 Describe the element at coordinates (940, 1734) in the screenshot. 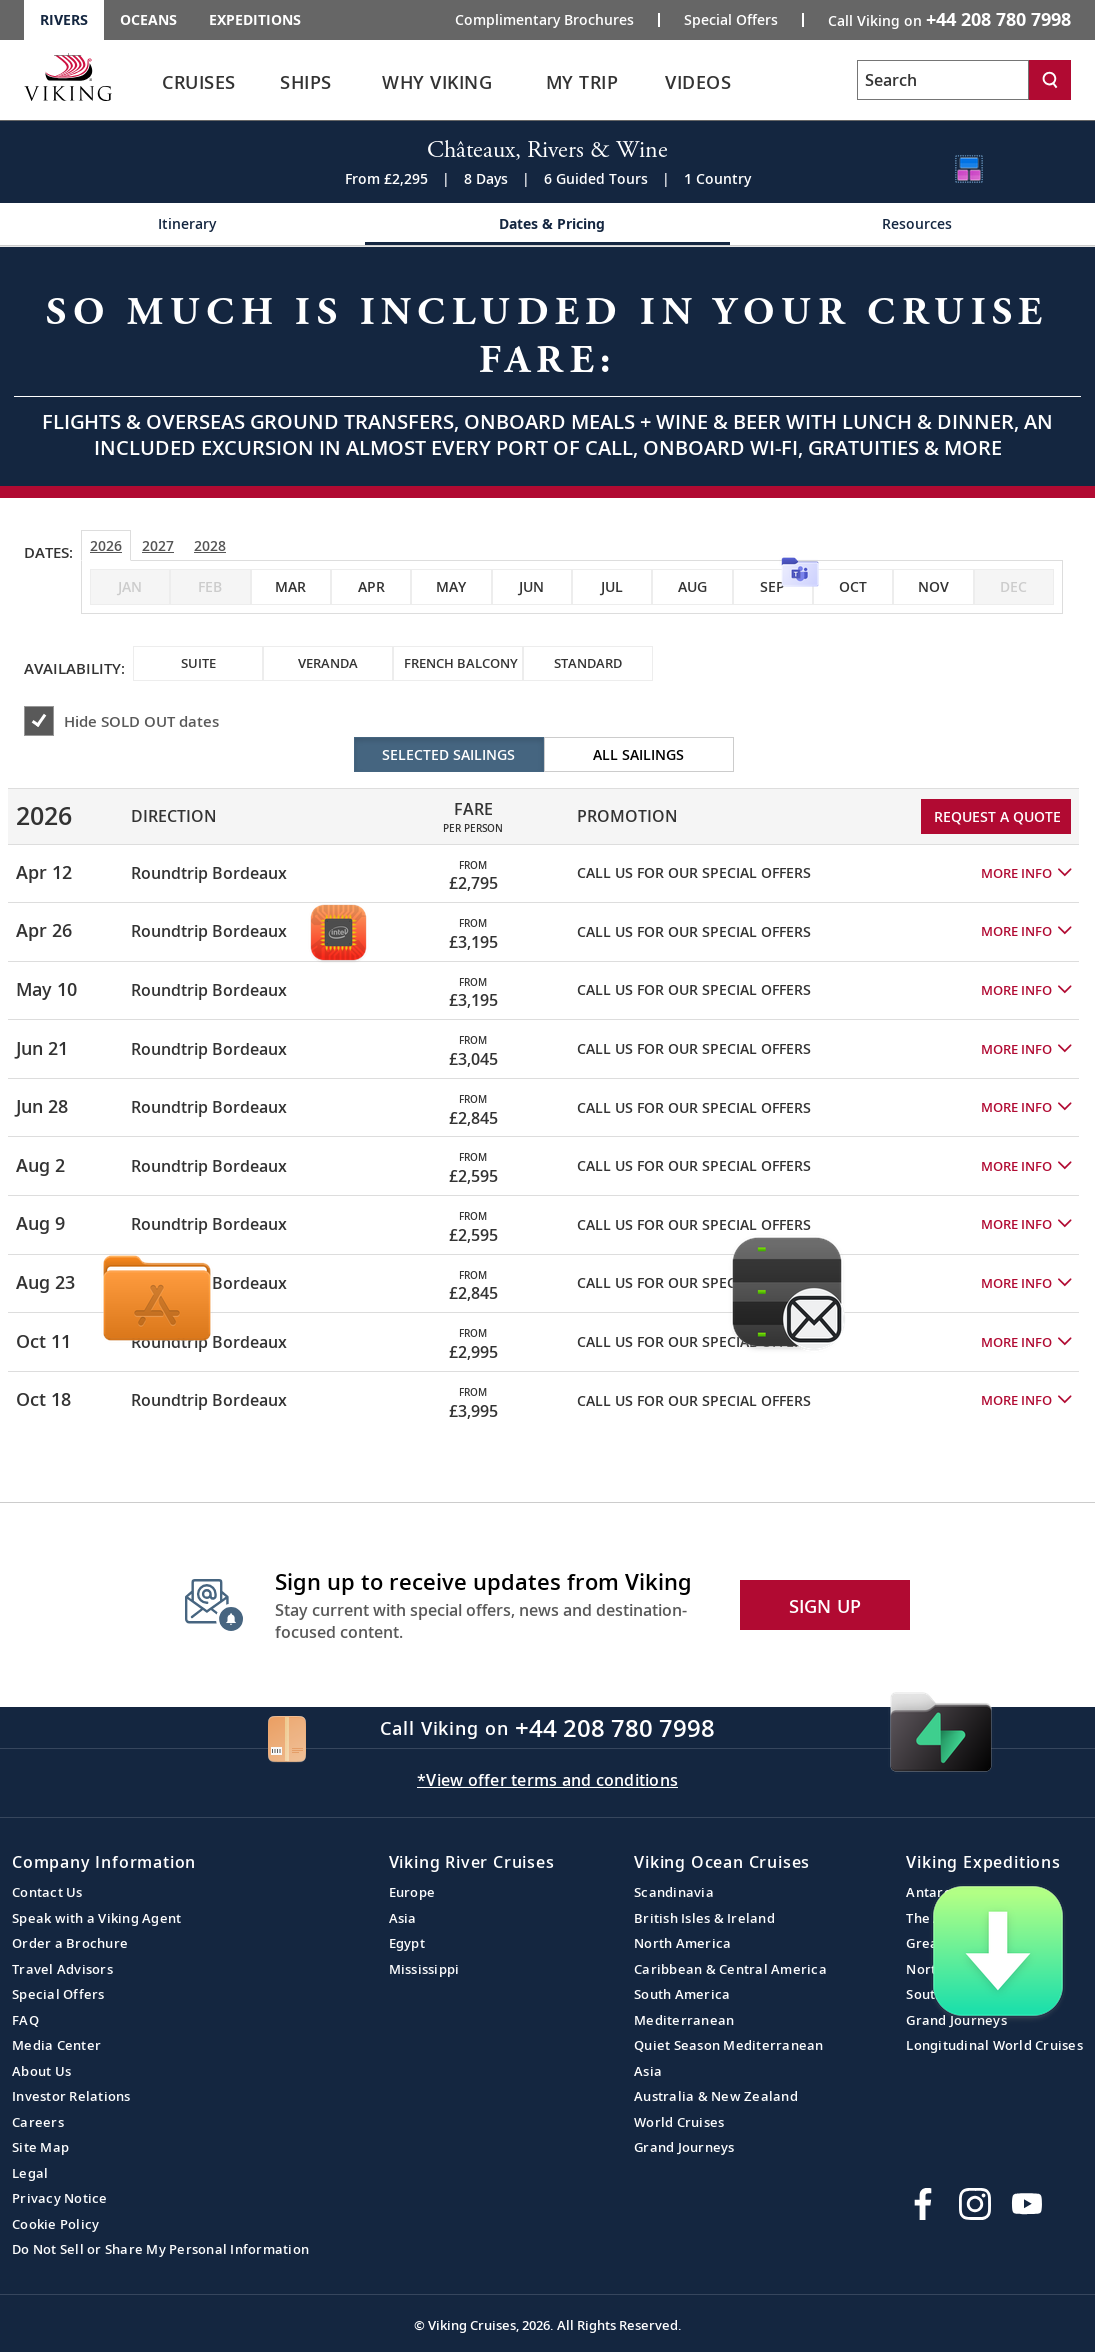

I see `open supabase project folder` at that location.